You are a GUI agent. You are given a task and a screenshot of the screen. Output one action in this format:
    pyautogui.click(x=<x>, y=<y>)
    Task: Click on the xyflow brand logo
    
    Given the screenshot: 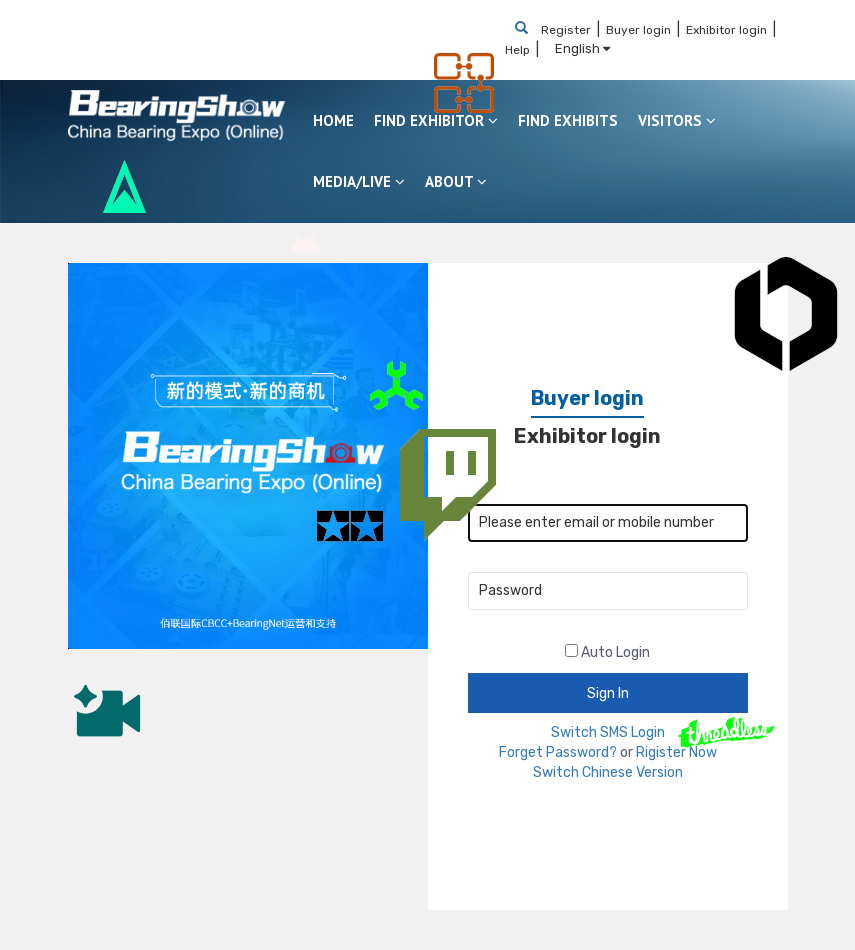 What is the action you would take?
    pyautogui.click(x=464, y=83)
    